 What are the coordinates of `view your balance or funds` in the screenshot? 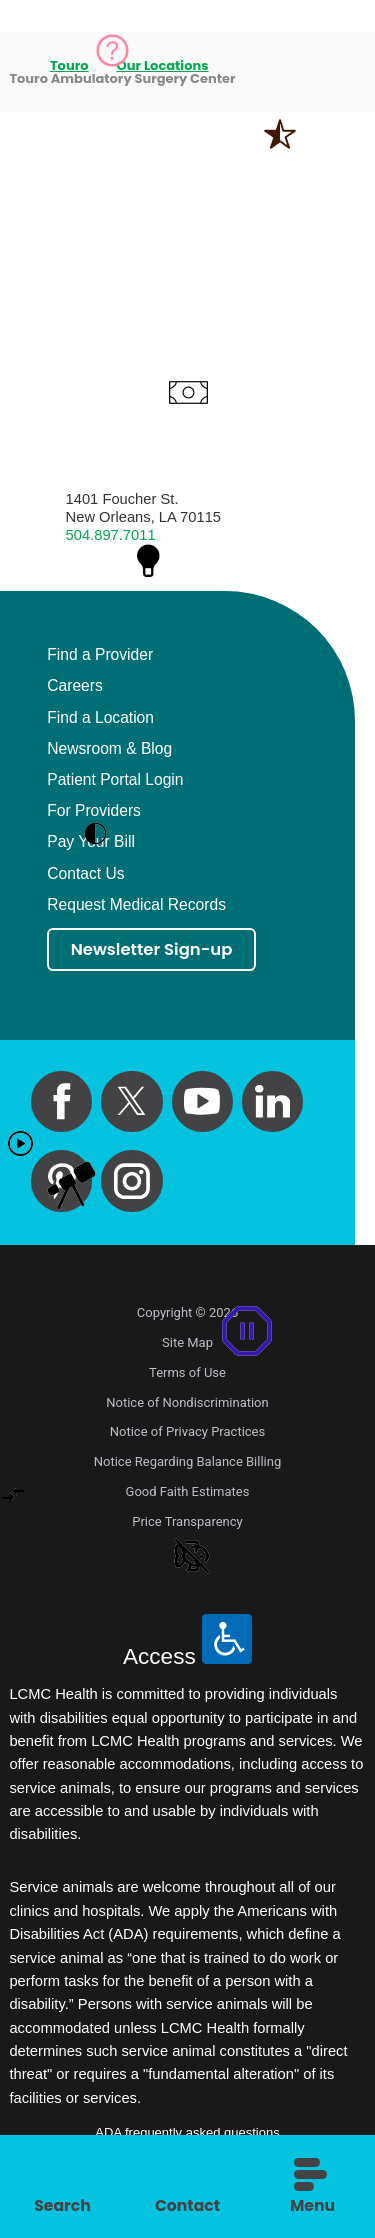 It's located at (188, 392).